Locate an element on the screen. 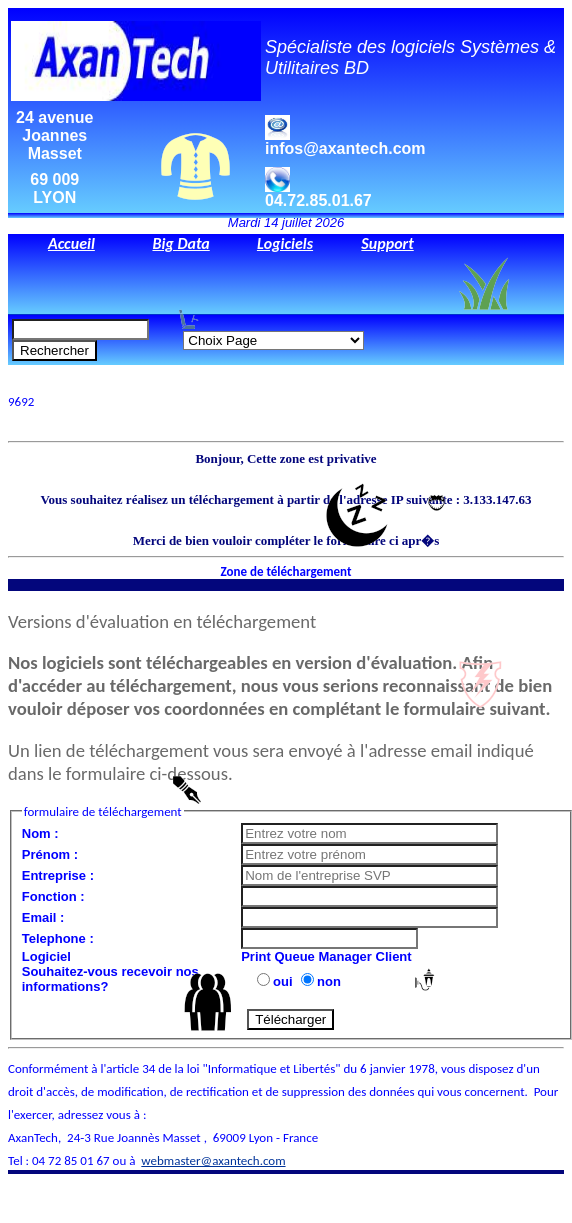 The width and height of the screenshot is (572, 1223). indicates tall grass or vegetation area in game is located at coordinates (484, 282).